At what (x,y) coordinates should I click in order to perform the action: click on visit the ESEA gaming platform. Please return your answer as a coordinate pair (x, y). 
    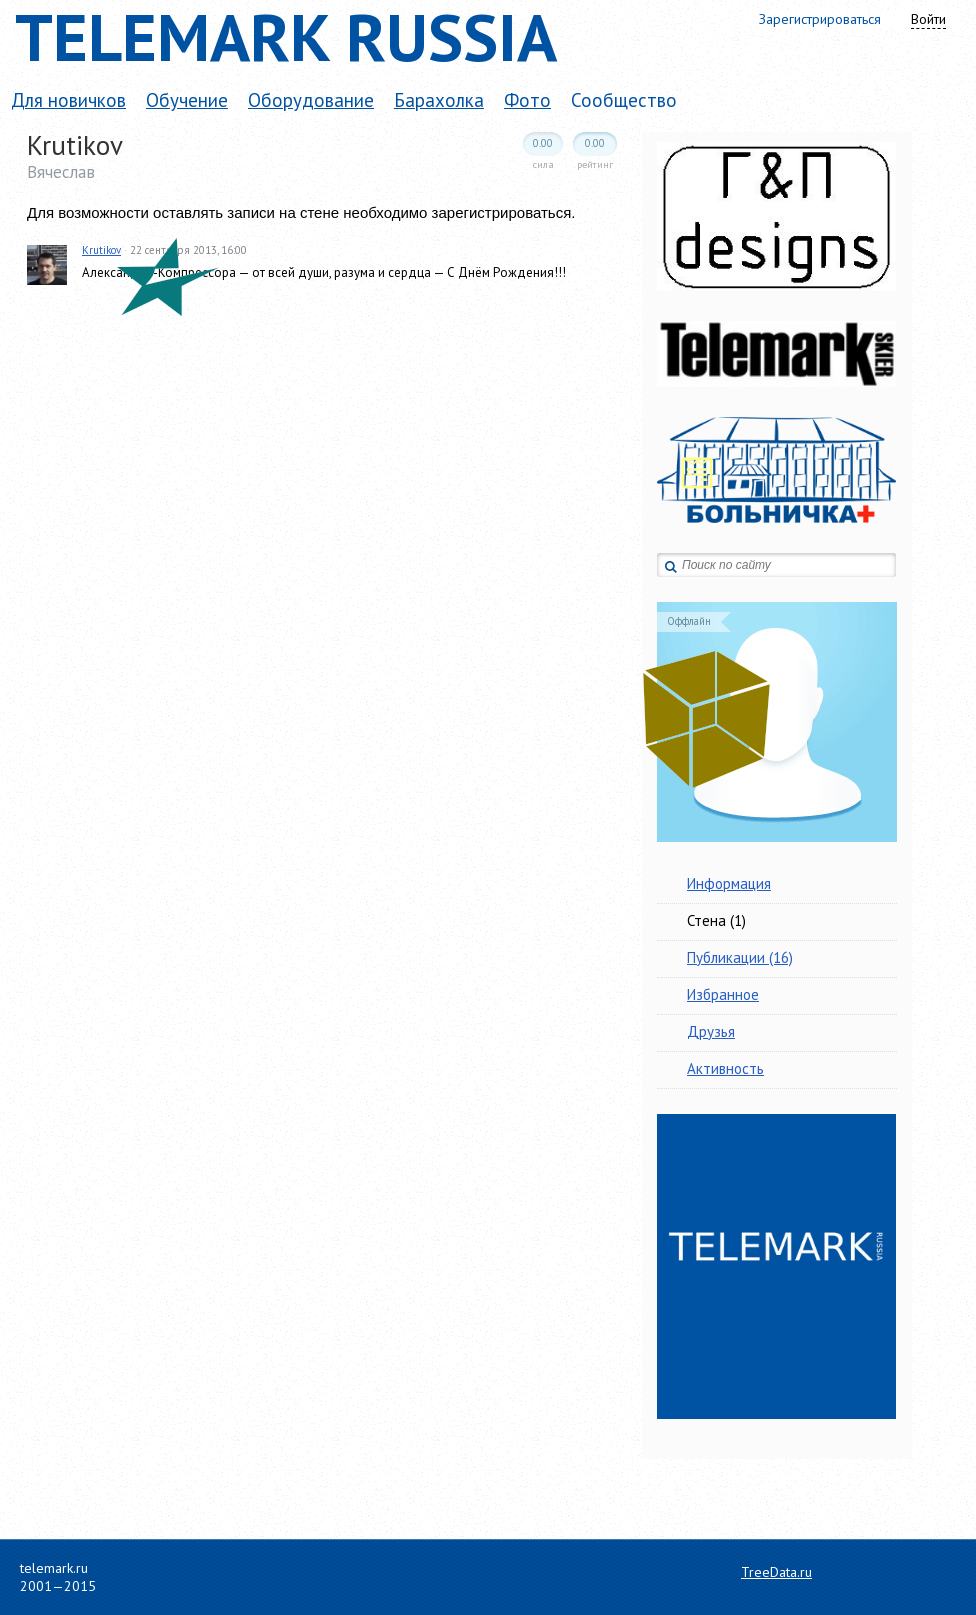
    Looking at the image, I should click on (168, 277).